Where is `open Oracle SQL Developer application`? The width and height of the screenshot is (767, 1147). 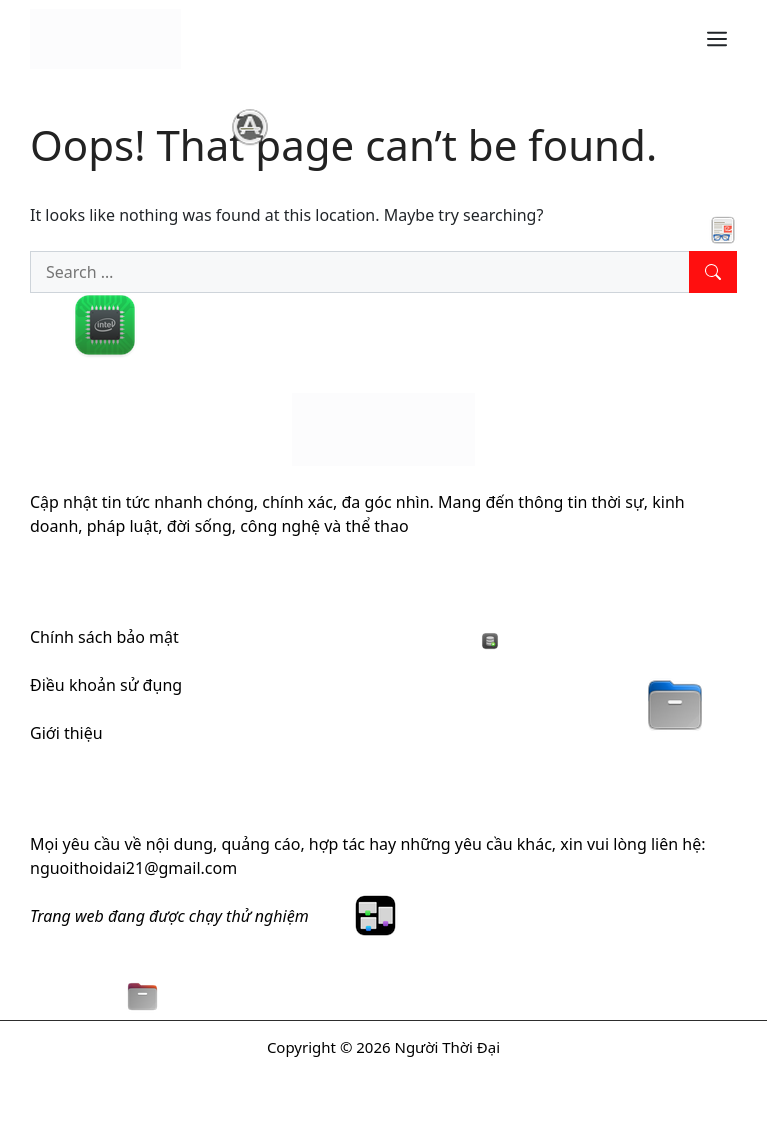
open Oracle SQL Developer application is located at coordinates (490, 641).